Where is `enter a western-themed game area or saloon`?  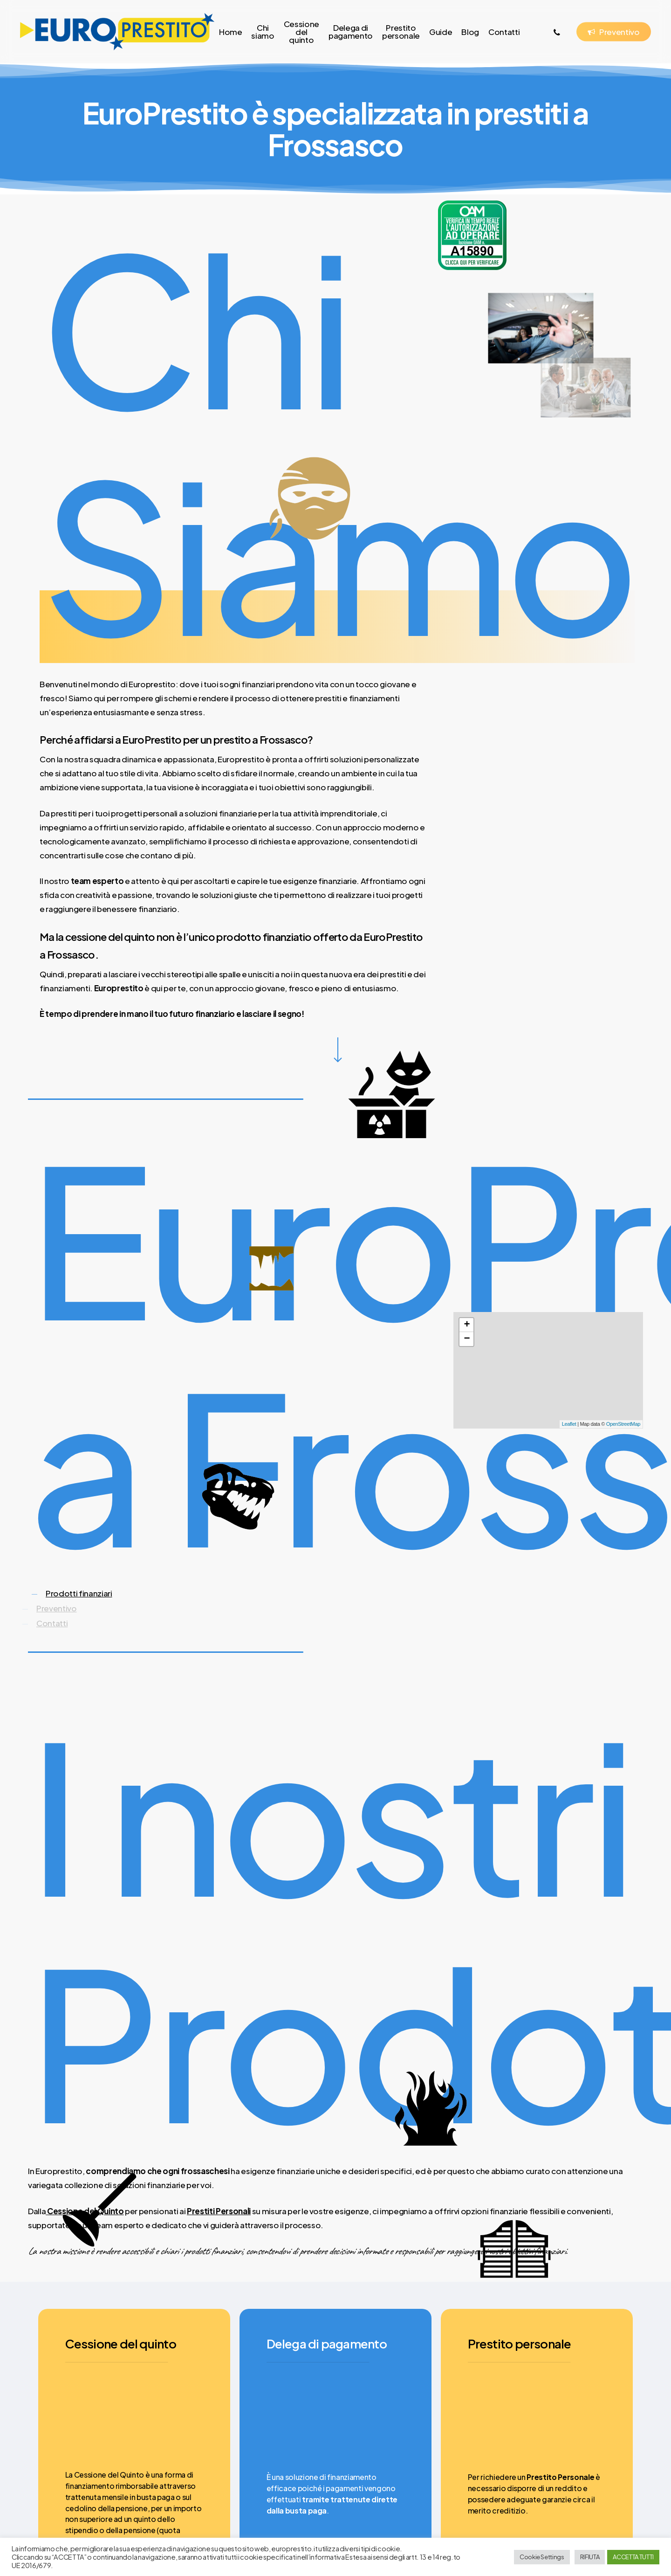
enter a western-themed game area or saloon is located at coordinates (514, 2249).